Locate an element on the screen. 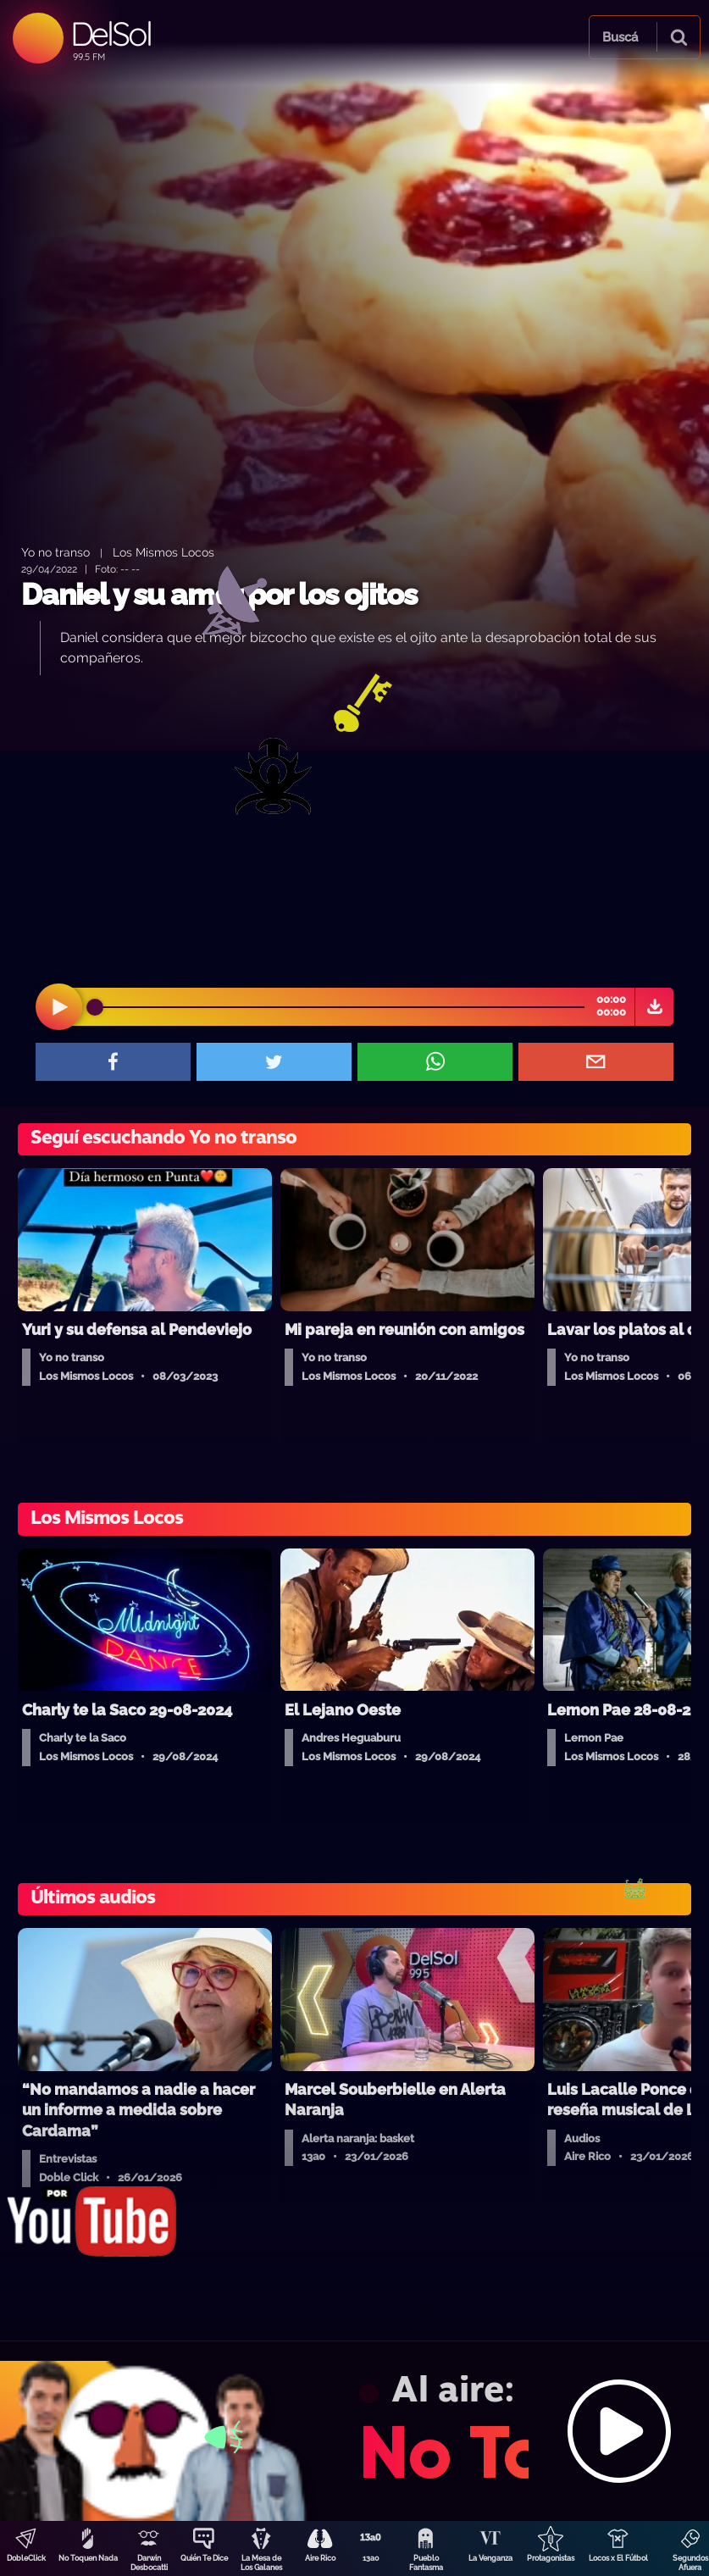 Image resolution: width=709 pixels, height=2576 pixels. open music player or audio controls is located at coordinates (634, 1888).